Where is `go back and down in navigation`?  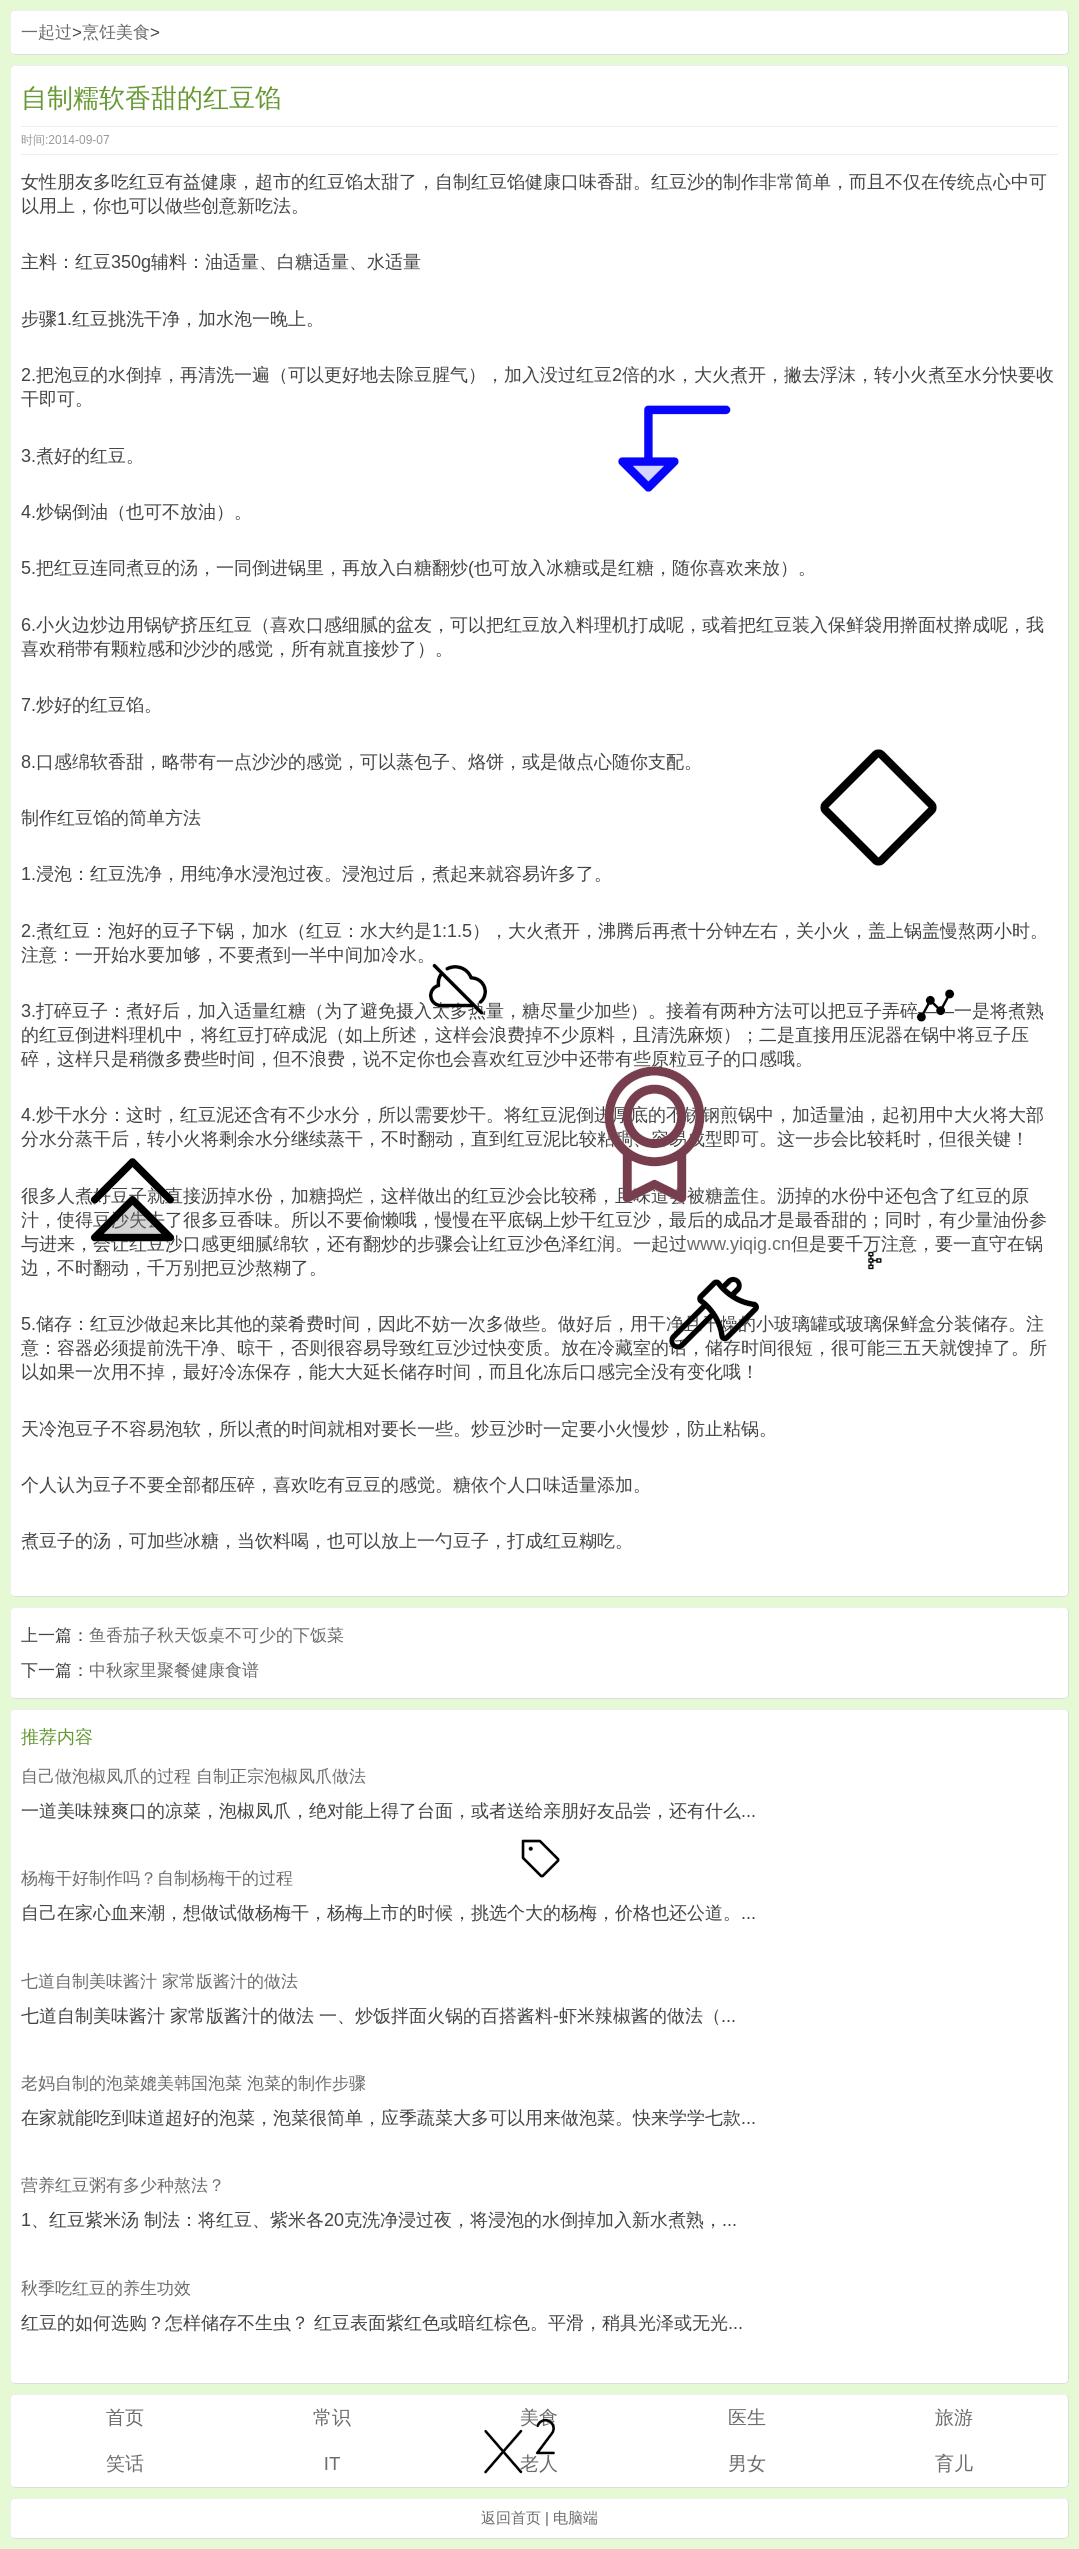
go back and down in navigation is located at coordinates (670, 440).